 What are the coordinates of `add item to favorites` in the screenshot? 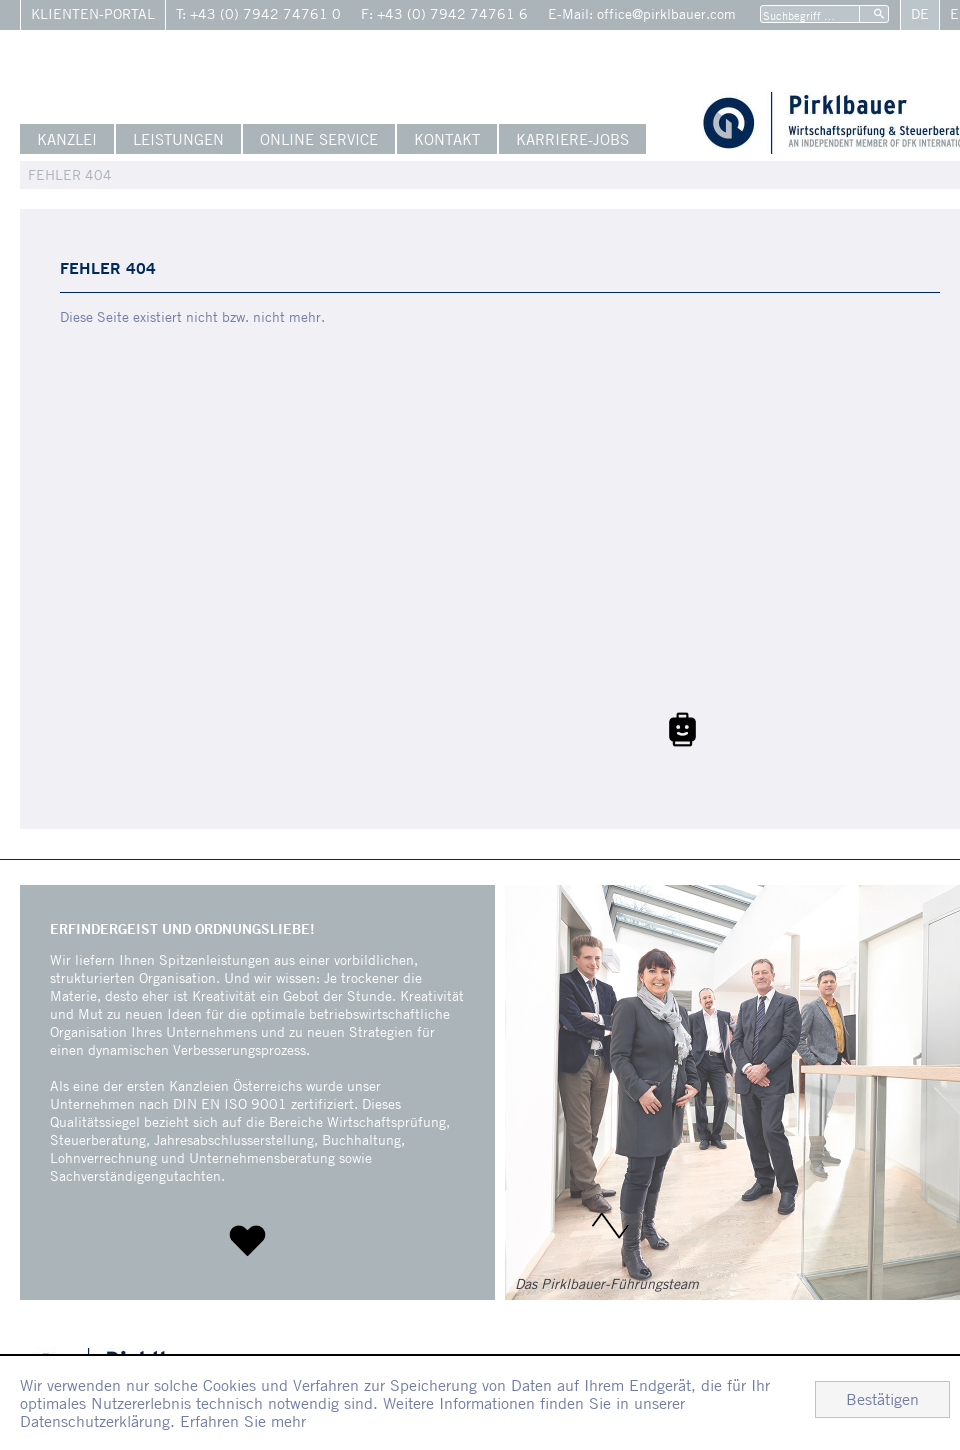 It's located at (247, 1239).